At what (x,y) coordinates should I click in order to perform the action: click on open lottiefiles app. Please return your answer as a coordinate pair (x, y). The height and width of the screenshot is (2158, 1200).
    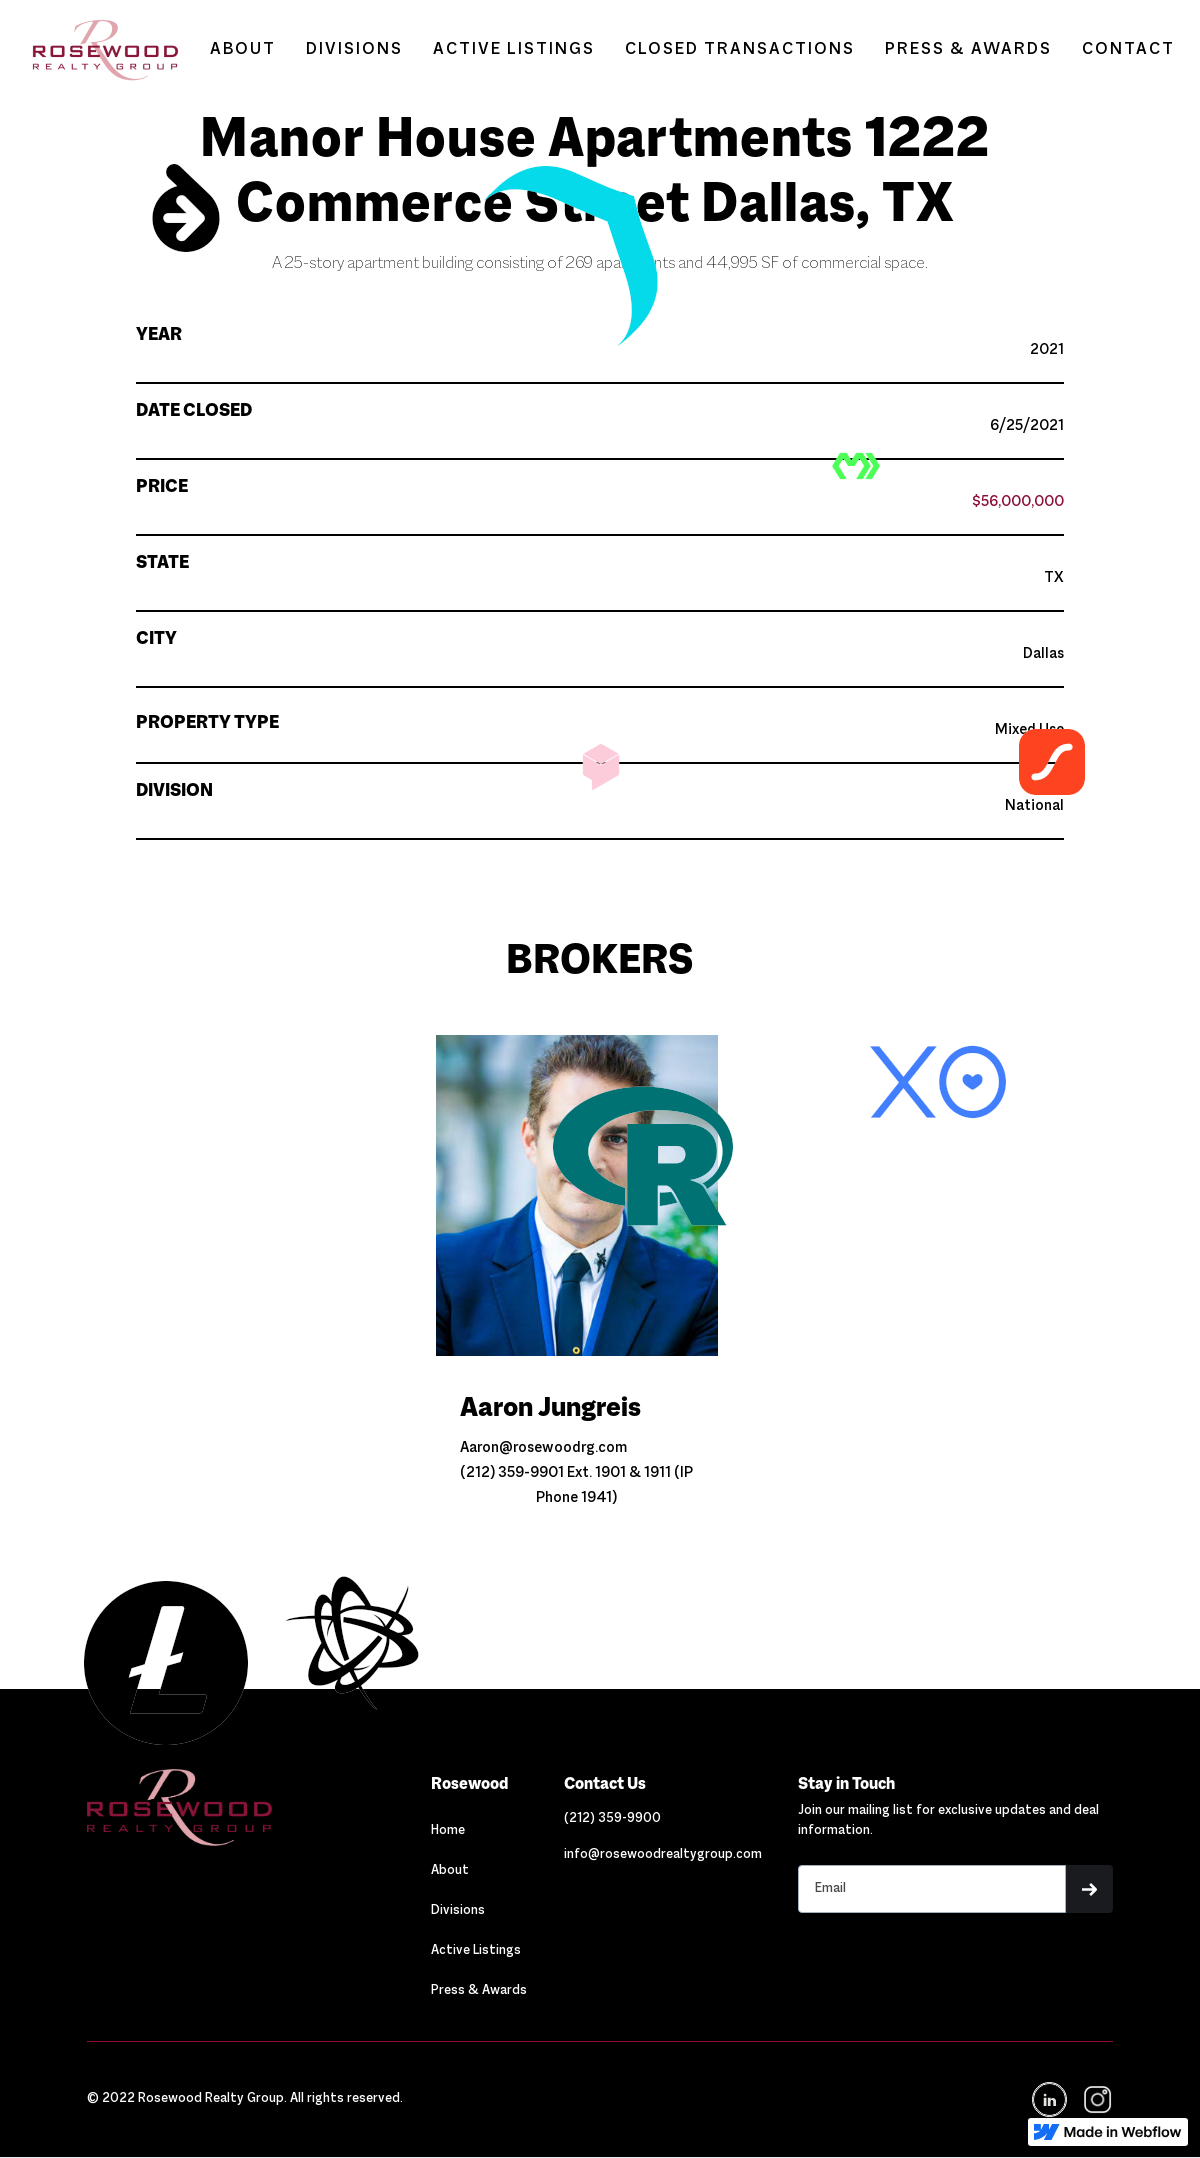
    Looking at the image, I should click on (1052, 762).